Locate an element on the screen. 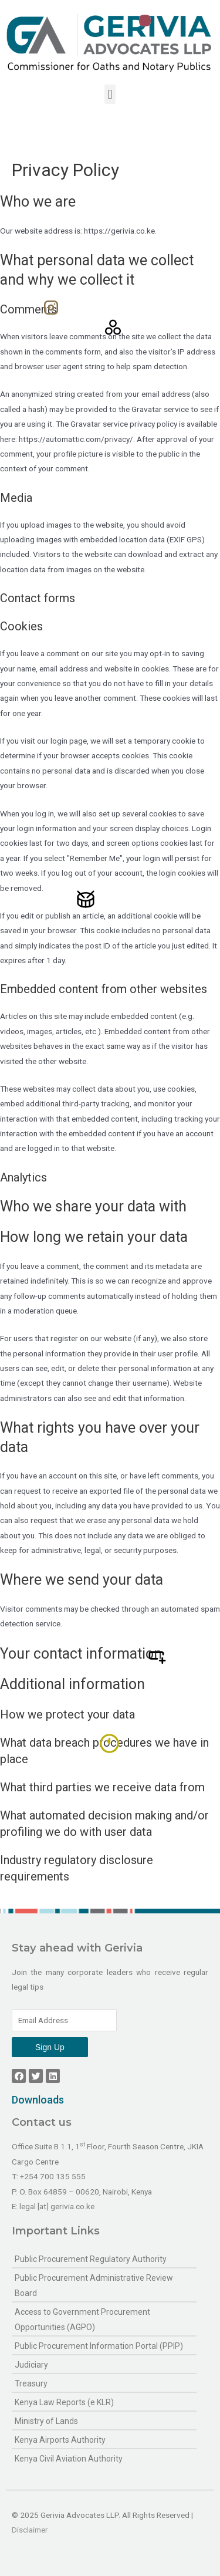  view connected groups or clusters is located at coordinates (113, 327).